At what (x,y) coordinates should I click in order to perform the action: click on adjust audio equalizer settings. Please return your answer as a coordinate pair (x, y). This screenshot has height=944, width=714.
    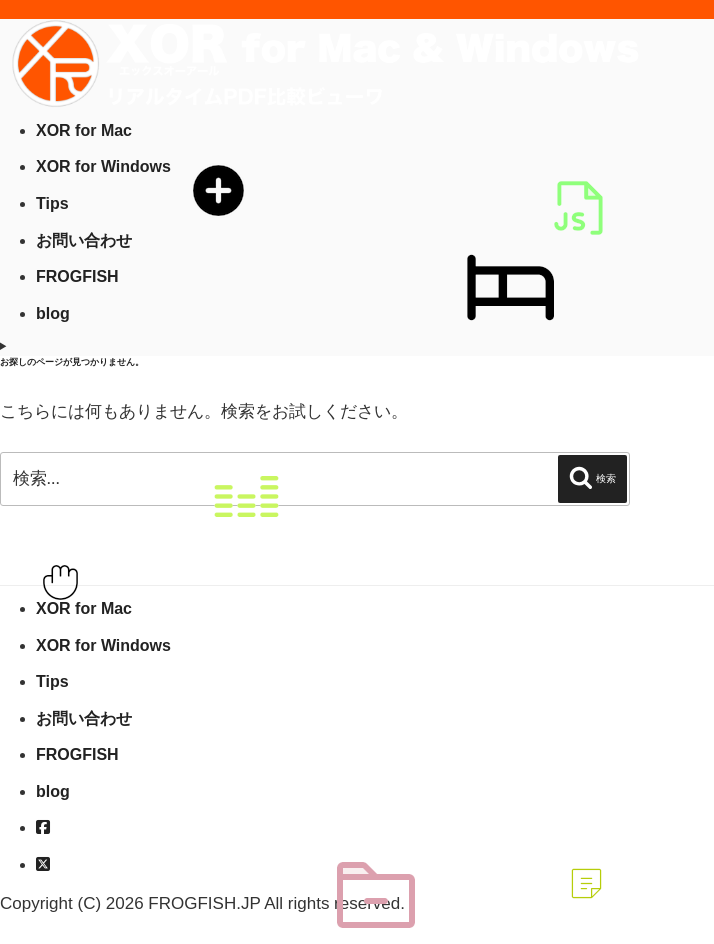
    Looking at the image, I should click on (246, 496).